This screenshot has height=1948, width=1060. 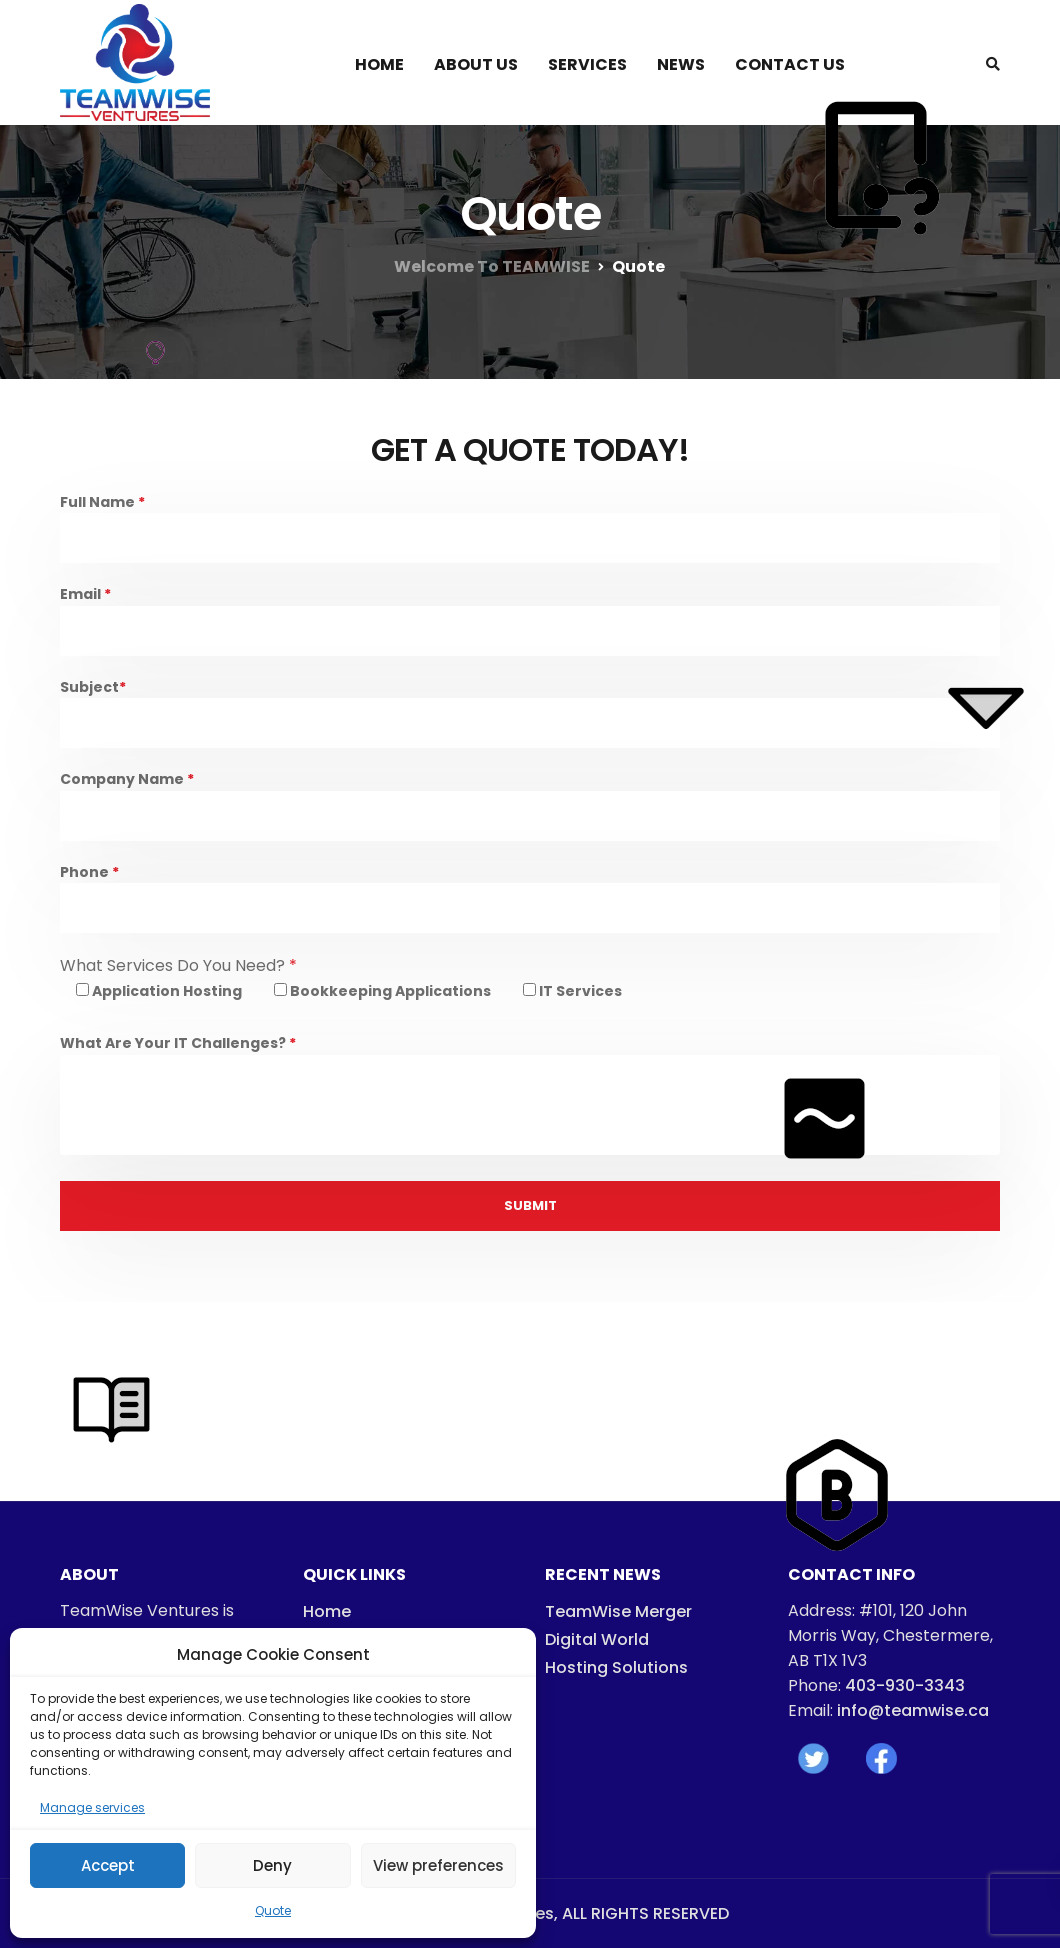 I want to click on indicates a "B" tier or category designation, so click(x=837, y=1495).